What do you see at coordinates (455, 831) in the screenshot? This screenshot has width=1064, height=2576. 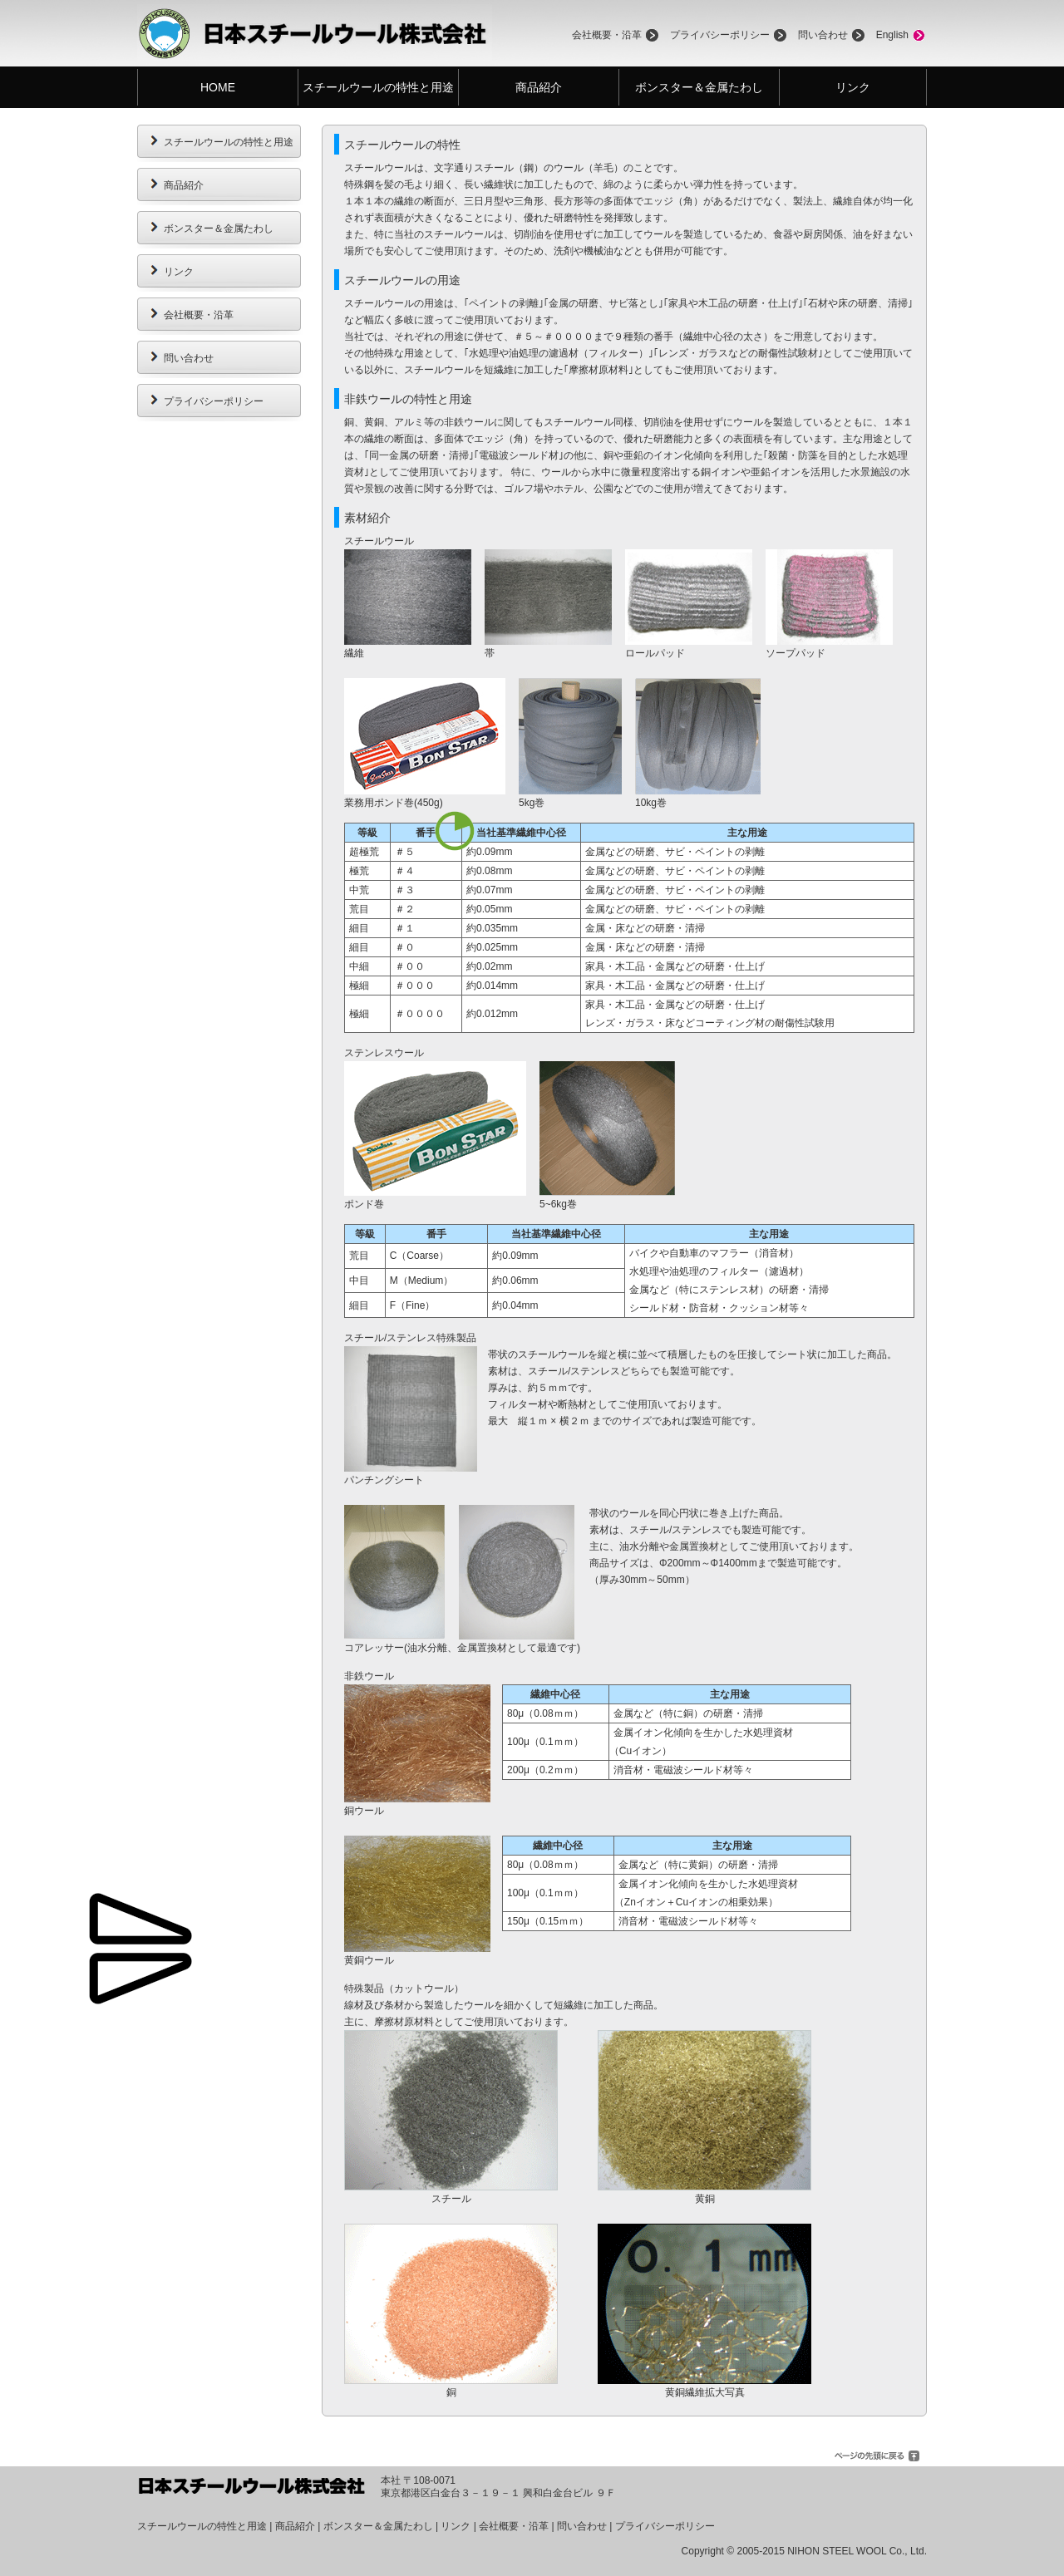 I see `indicates 20% progress or completion` at bounding box center [455, 831].